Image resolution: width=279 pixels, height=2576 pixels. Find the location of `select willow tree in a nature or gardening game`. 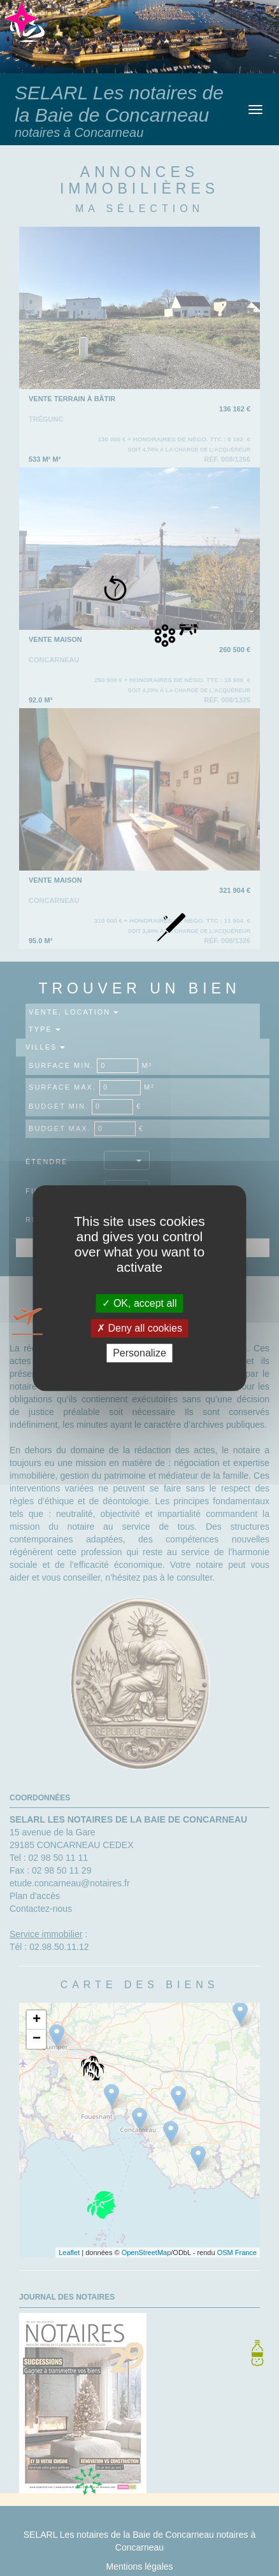

select willow tree in a nature or gardening game is located at coordinates (92, 2068).